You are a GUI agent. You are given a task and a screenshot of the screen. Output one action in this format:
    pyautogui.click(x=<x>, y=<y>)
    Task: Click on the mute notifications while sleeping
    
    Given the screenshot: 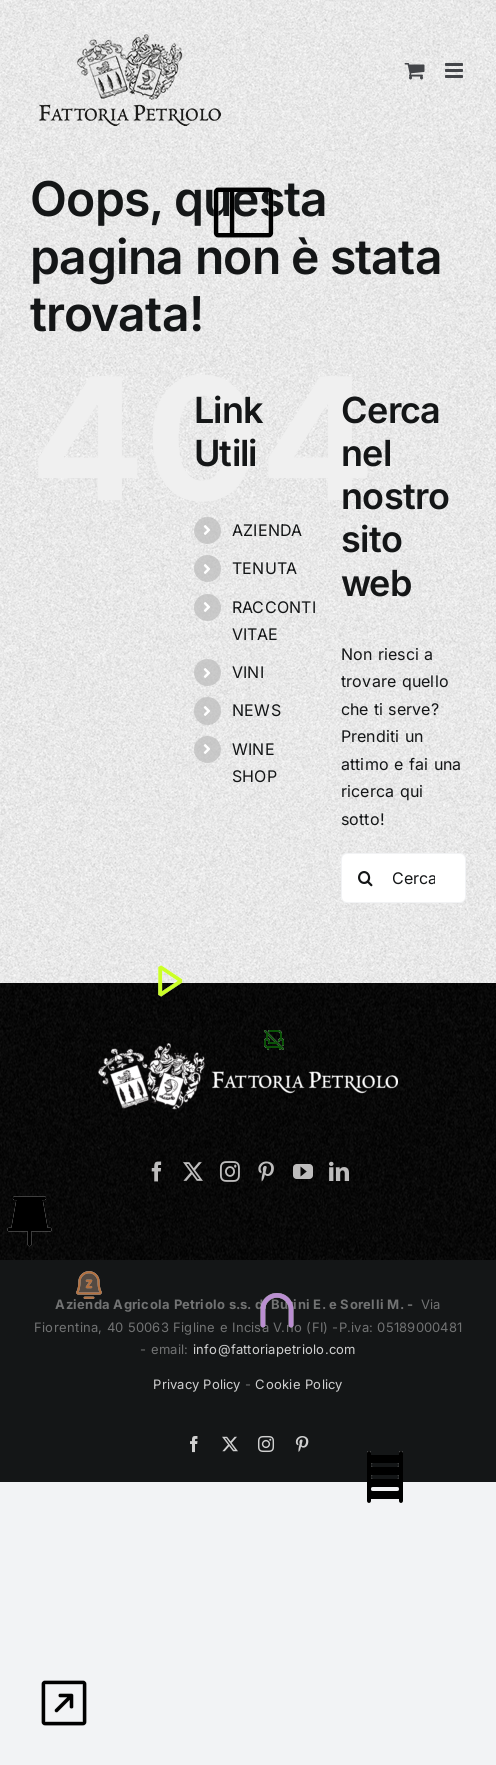 What is the action you would take?
    pyautogui.click(x=89, y=1285)
    